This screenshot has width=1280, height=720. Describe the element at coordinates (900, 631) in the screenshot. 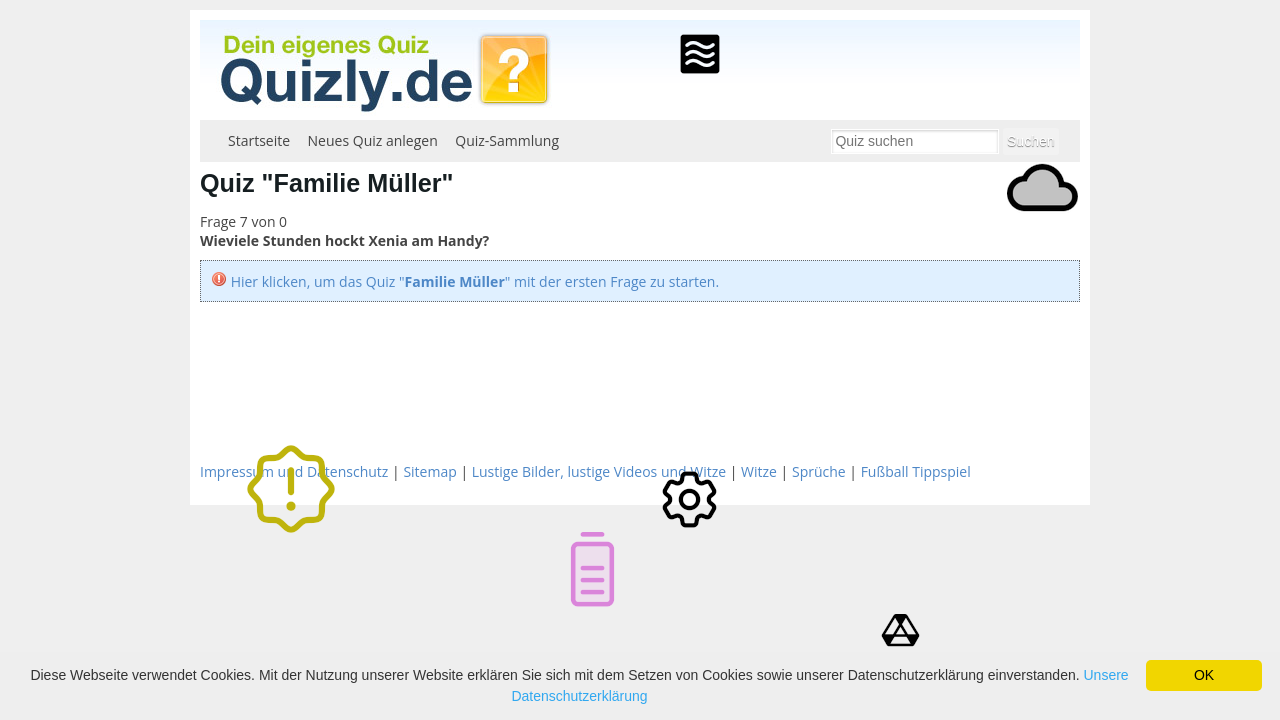

I see `open google drive` at that location.